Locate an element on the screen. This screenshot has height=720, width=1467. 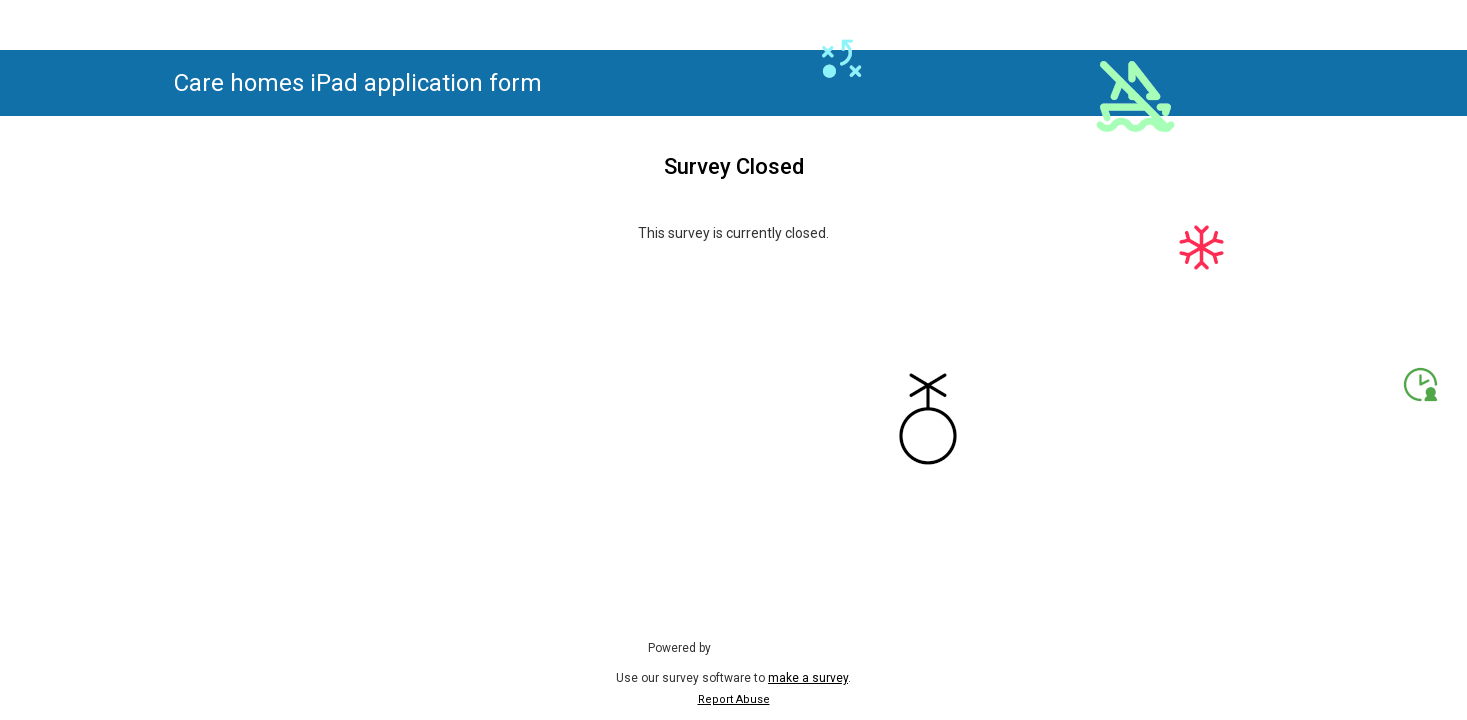
view game plan or strategy options is located at coordinates (840, 59).